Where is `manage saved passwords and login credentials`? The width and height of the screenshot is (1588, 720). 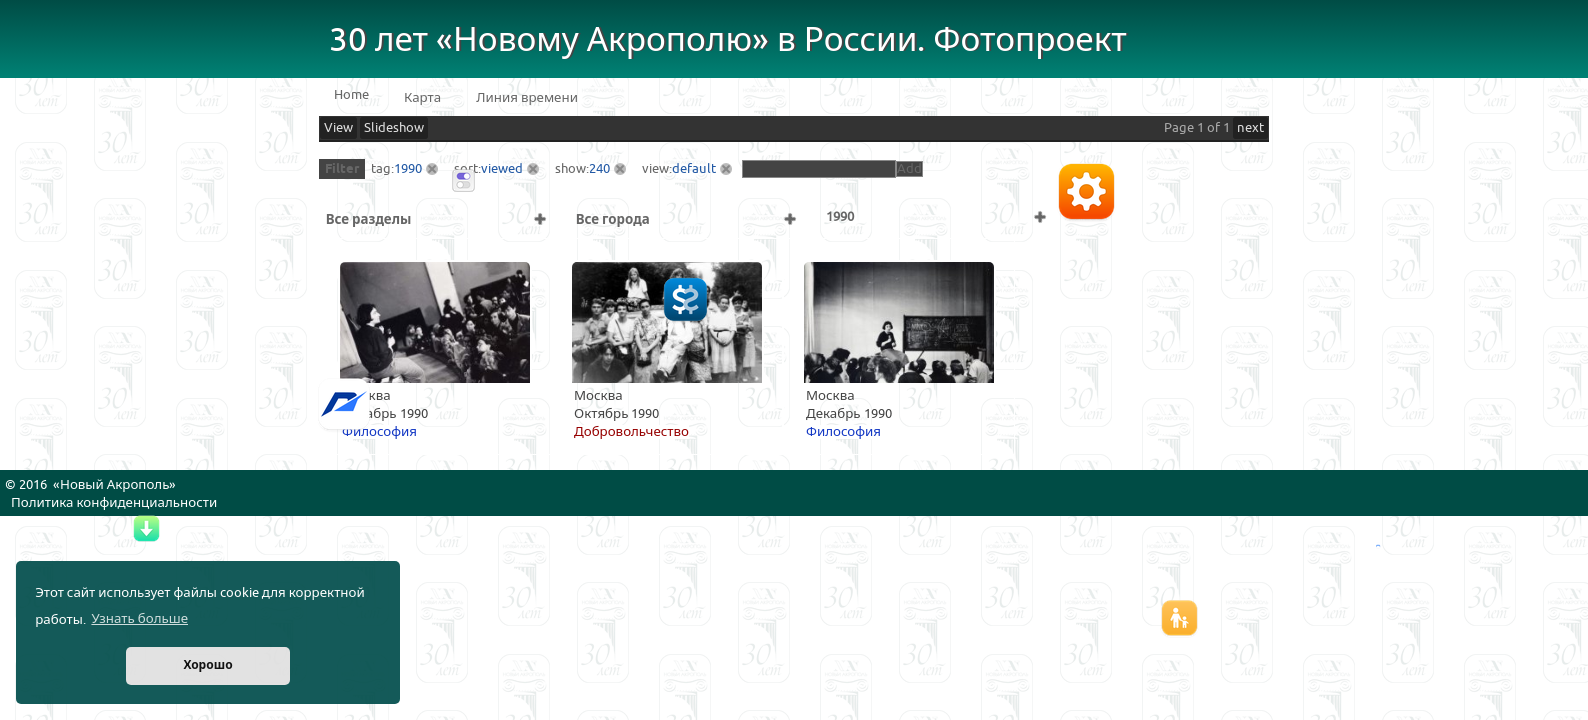
manage saved passwords and login credentials is located at coordinates (1386, 550).